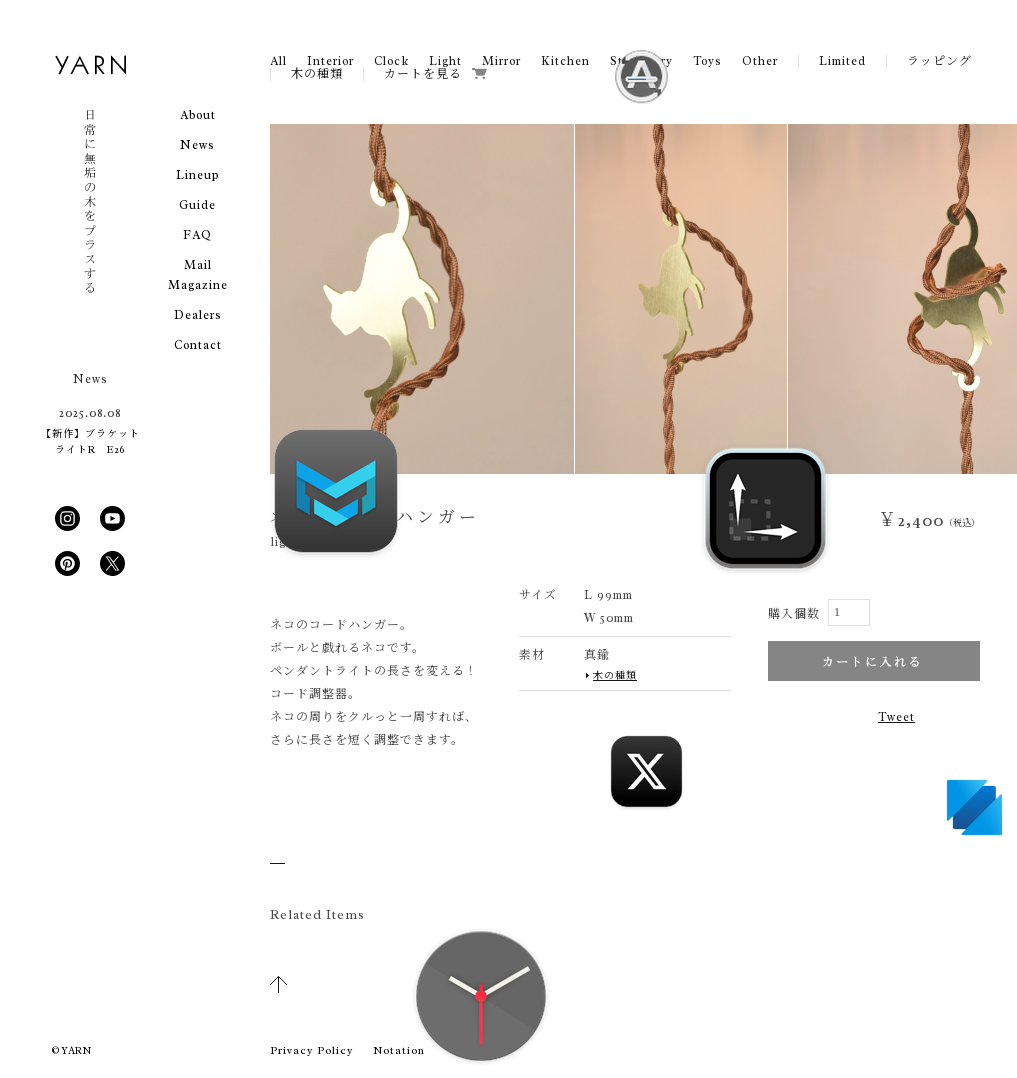  Describe the element at coordinates (336, 491) in the screenshot. I see `open marktext markdown editor` at that location.